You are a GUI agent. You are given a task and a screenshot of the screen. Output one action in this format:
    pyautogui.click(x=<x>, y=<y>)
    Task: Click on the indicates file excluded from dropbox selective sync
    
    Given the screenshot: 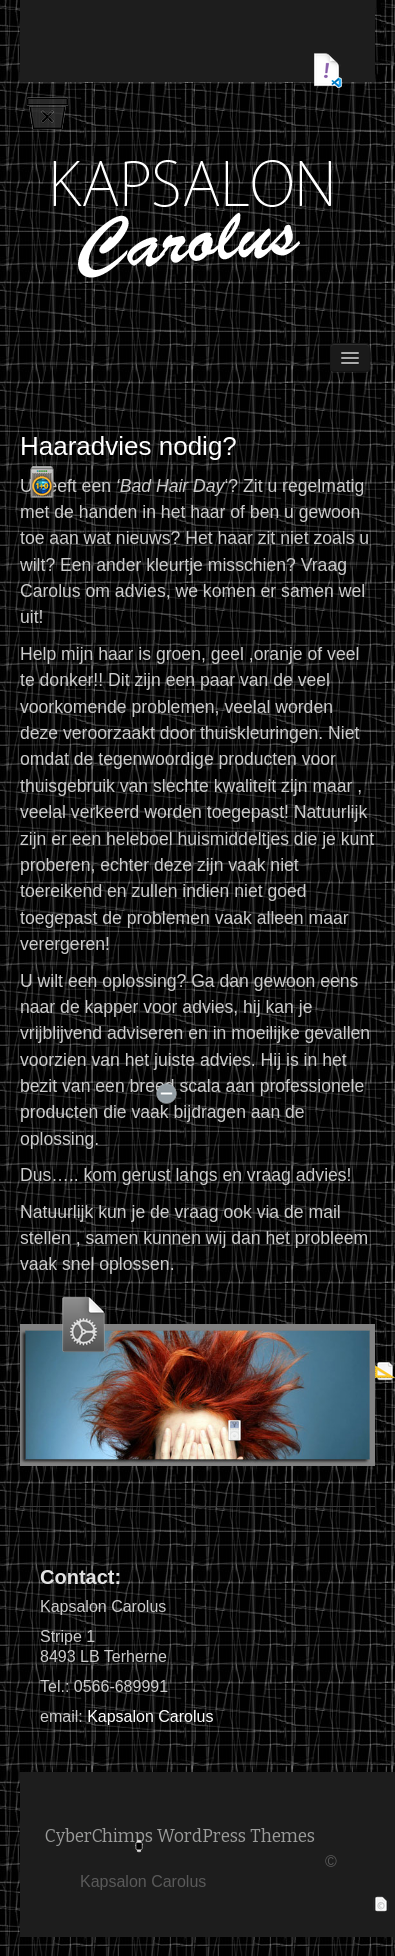 What is the action you would take?
    pyautogui.click(x=166, y=1093)
    